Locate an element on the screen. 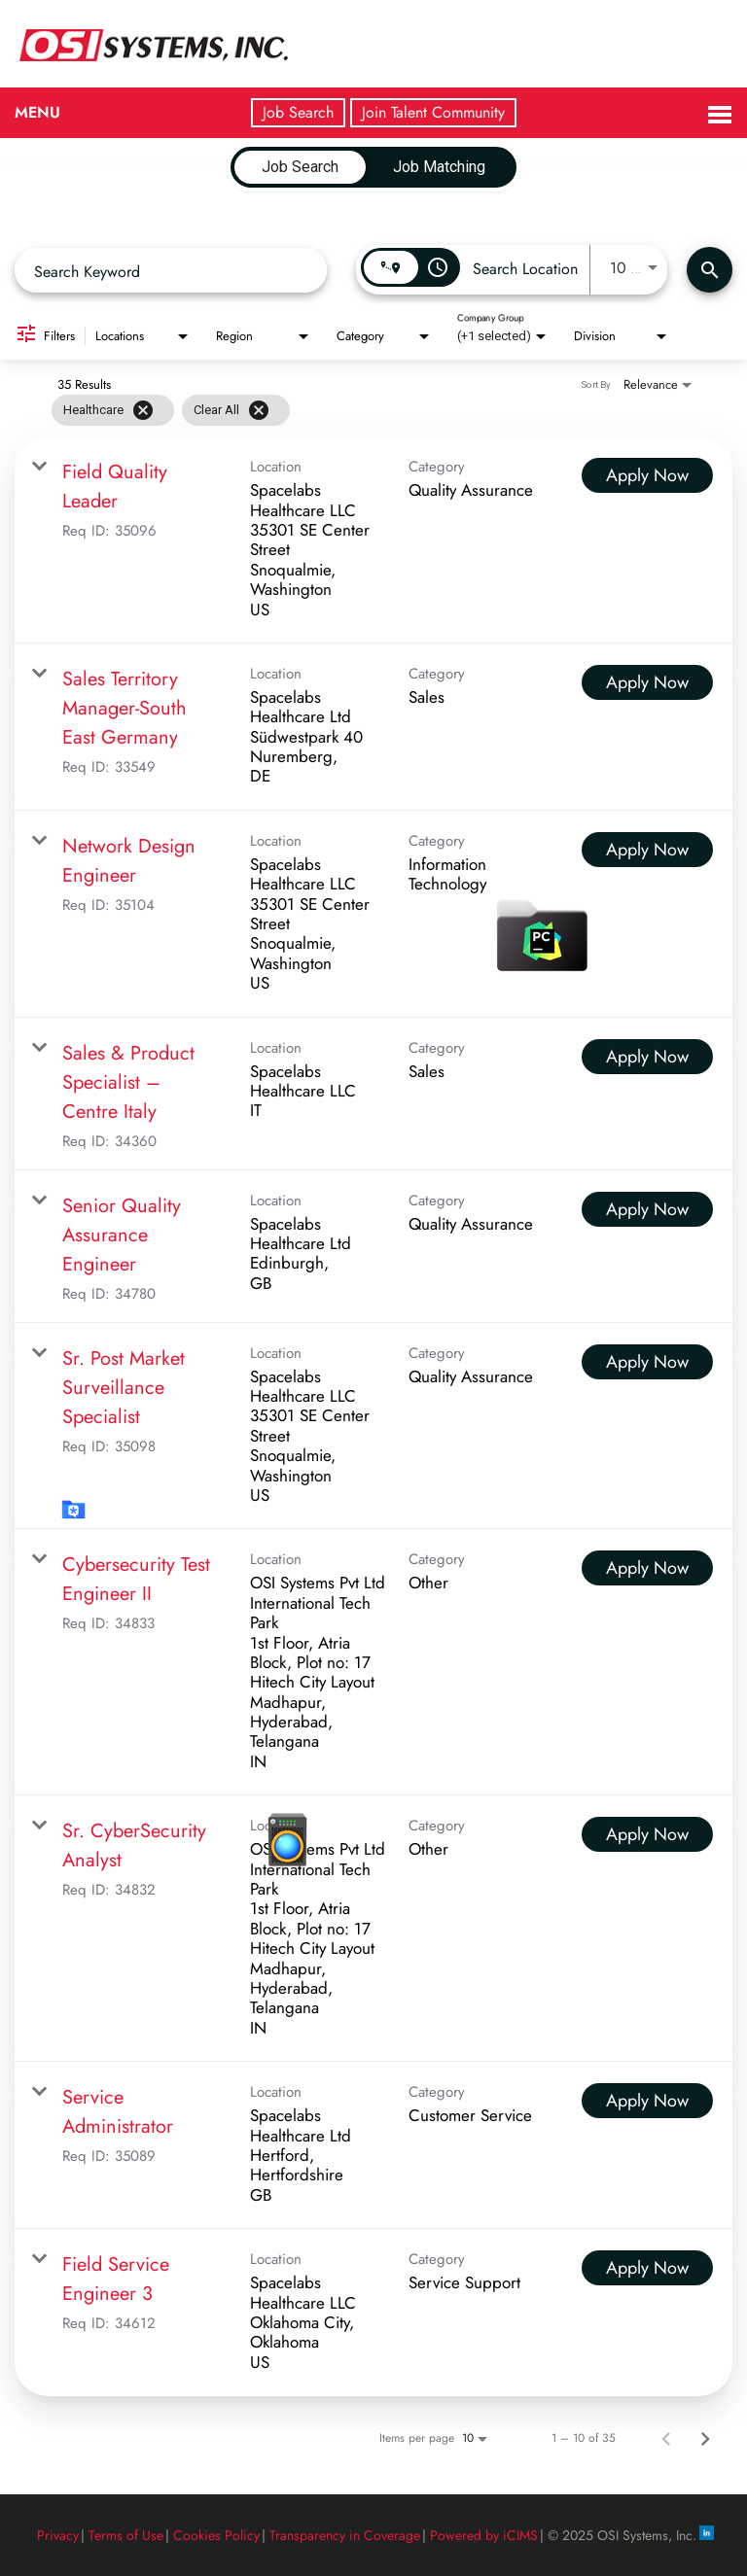 The image size is (747, 2576). open Tim messaging app folder is located at coordinates (73, 1510).